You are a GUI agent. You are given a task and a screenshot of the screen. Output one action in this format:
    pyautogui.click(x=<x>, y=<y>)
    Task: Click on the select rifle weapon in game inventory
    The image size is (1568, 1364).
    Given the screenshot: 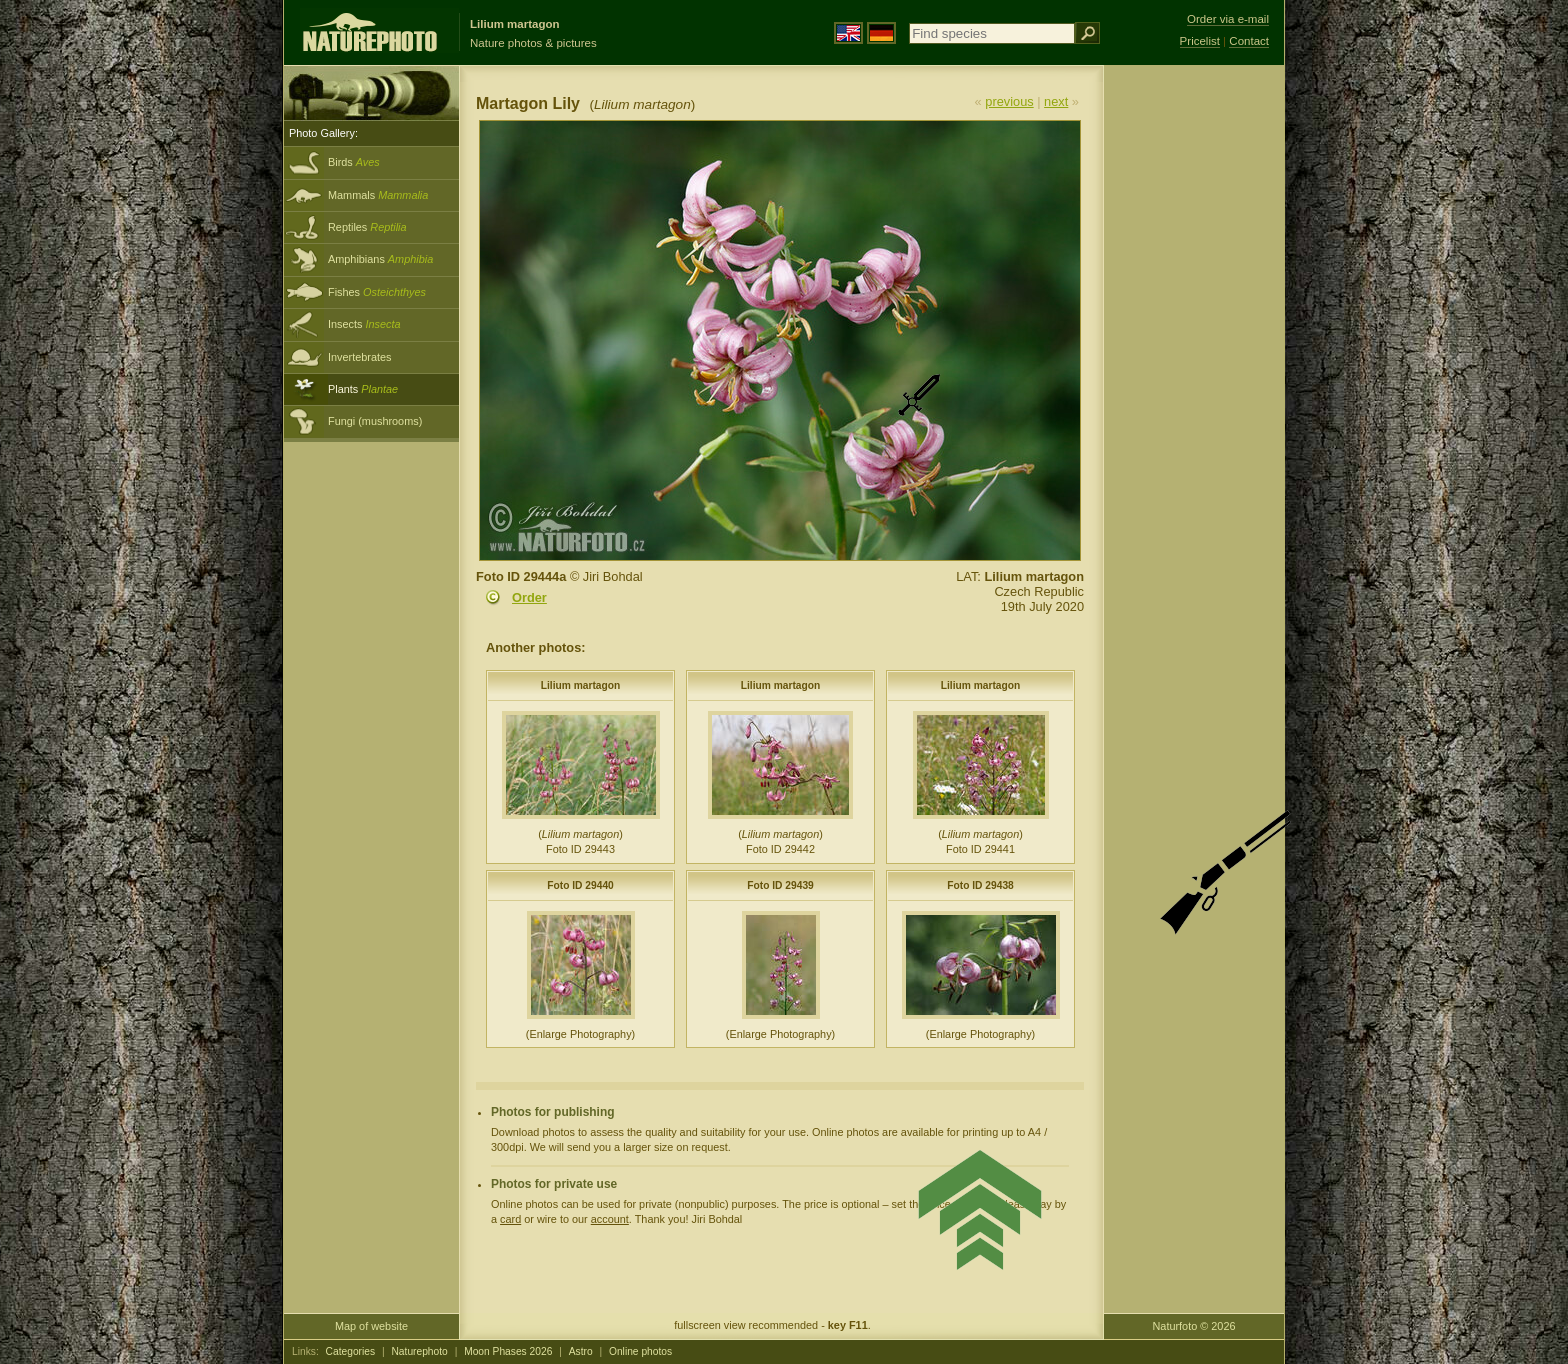 What is the action you would take?
    pyautogui.click(x=1225, y=872)
    